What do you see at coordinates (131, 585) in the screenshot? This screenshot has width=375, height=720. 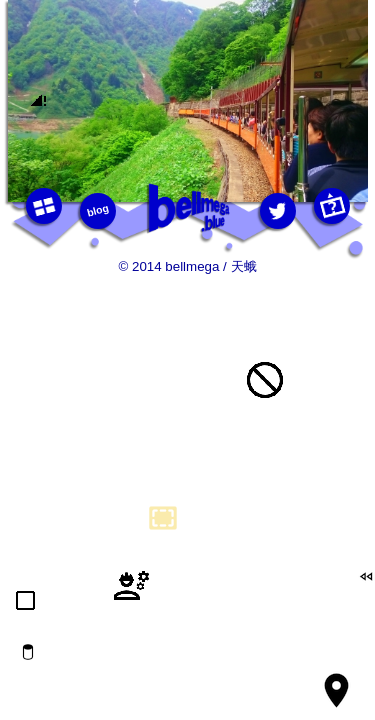 I see `access engineering or technical settings` at bounding box center [131, 585].